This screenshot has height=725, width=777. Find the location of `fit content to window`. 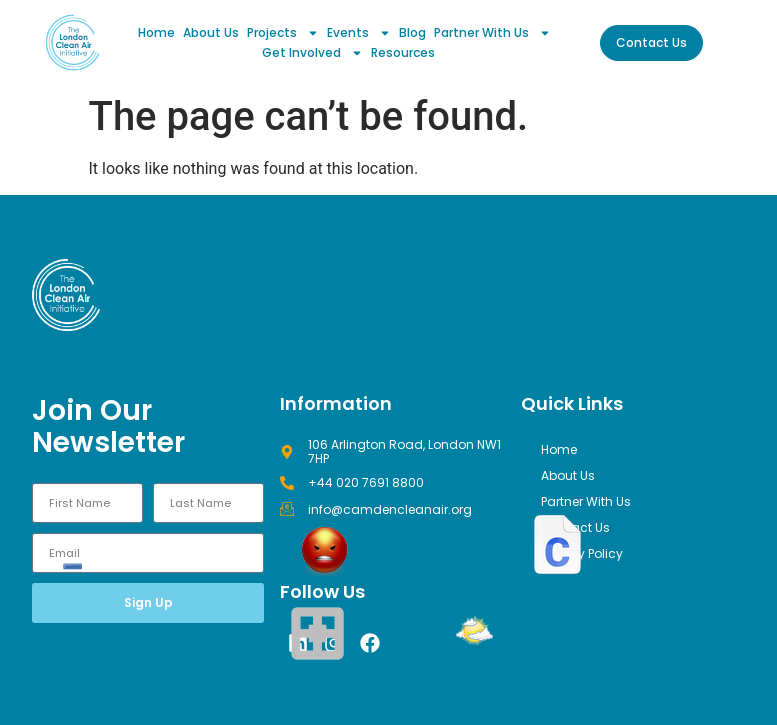

fit content to window is located at coordinates (317, 633).